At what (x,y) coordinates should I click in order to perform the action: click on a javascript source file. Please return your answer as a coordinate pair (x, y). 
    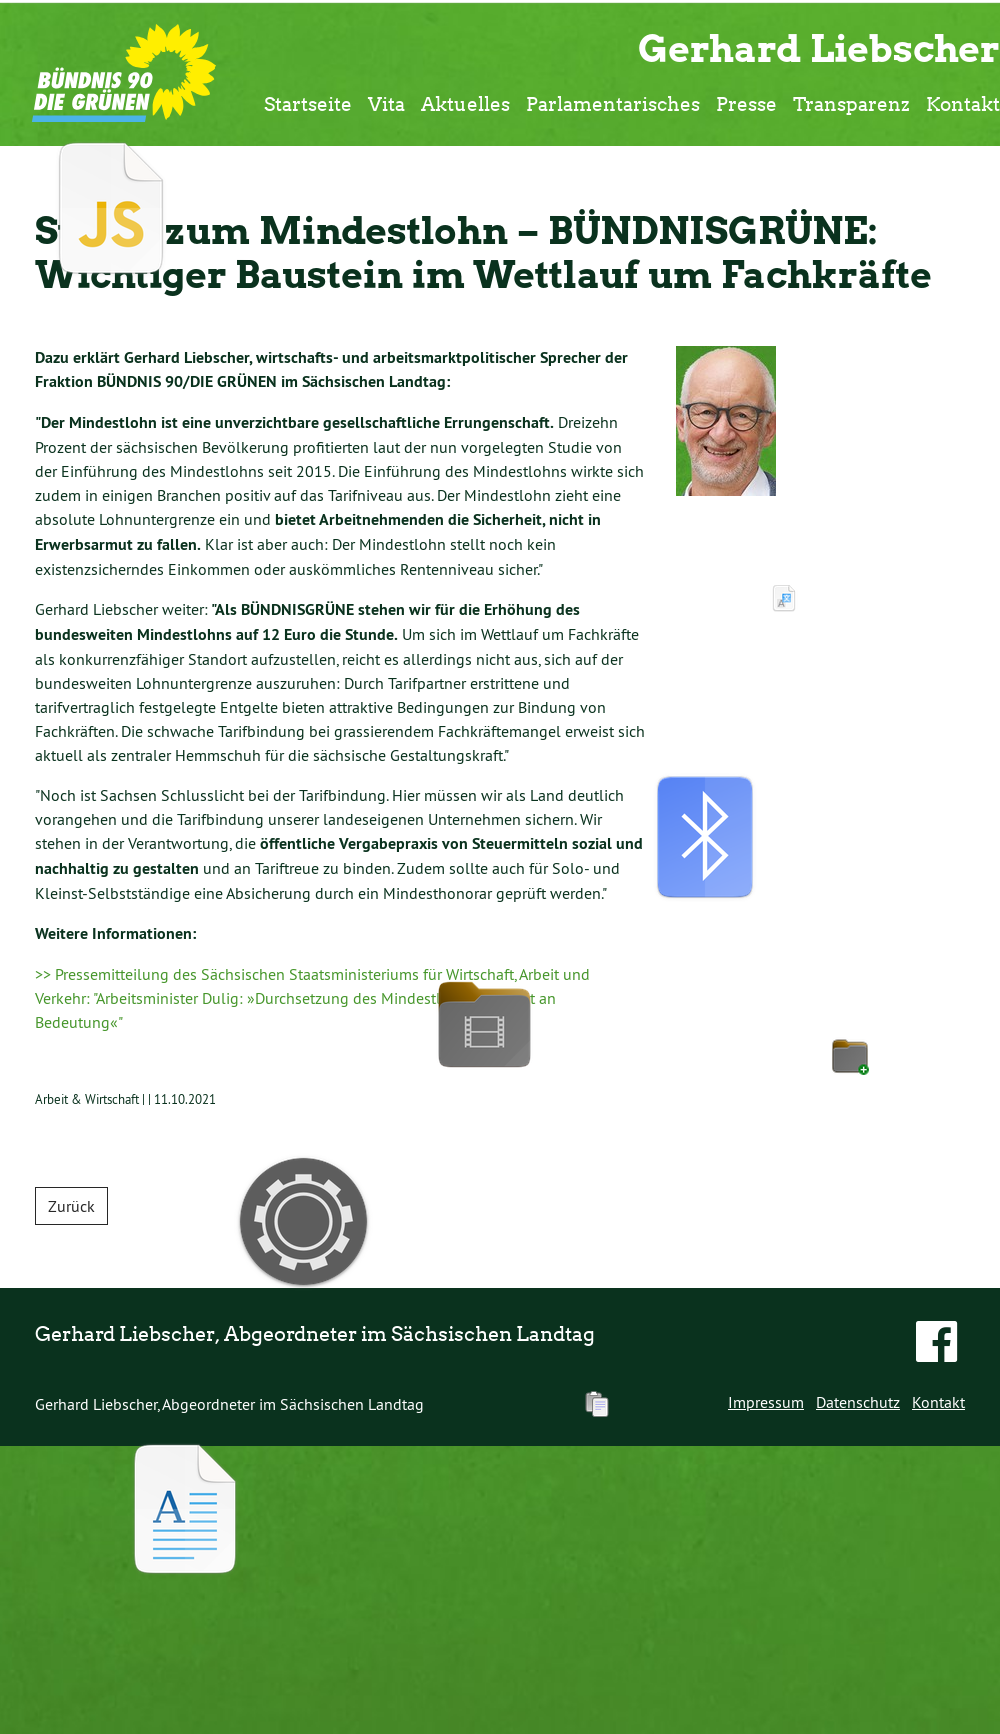
    Looking at the image, I should click on (111, 208).